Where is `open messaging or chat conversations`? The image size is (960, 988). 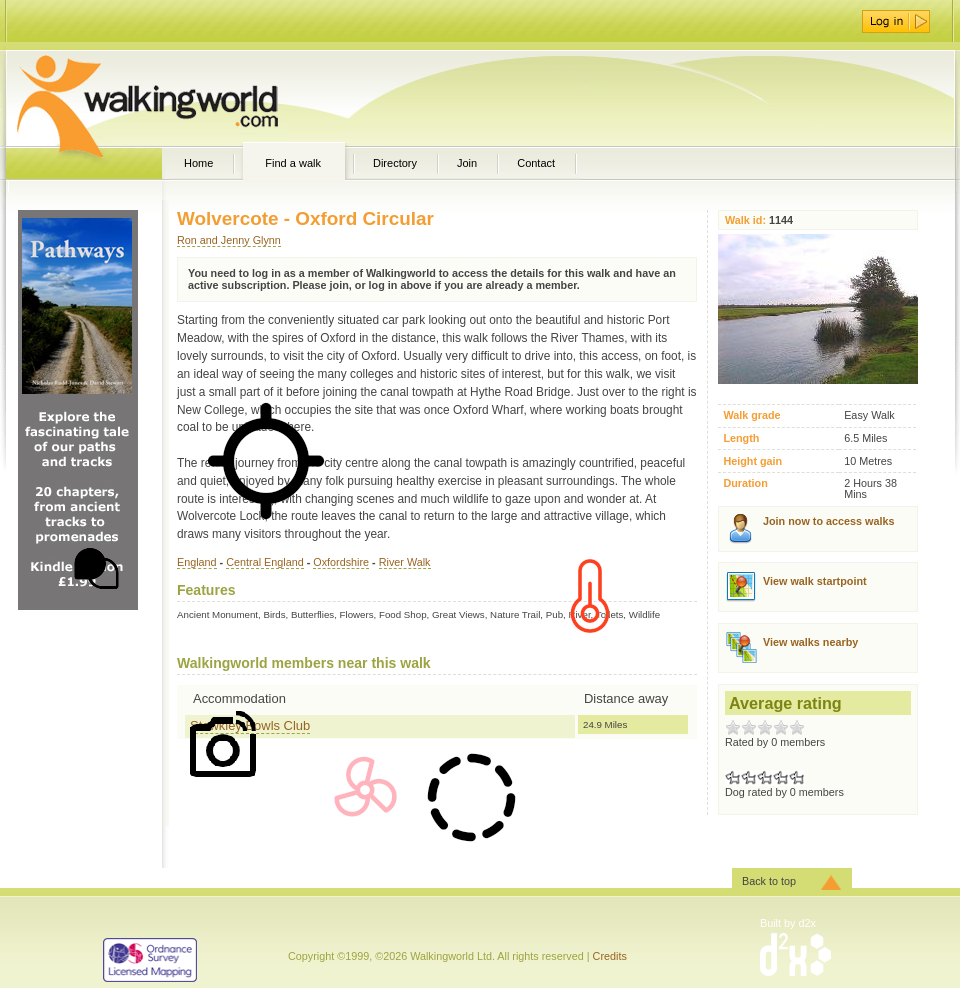 open messaging or chat conversations is located at coordinates (96, 568).